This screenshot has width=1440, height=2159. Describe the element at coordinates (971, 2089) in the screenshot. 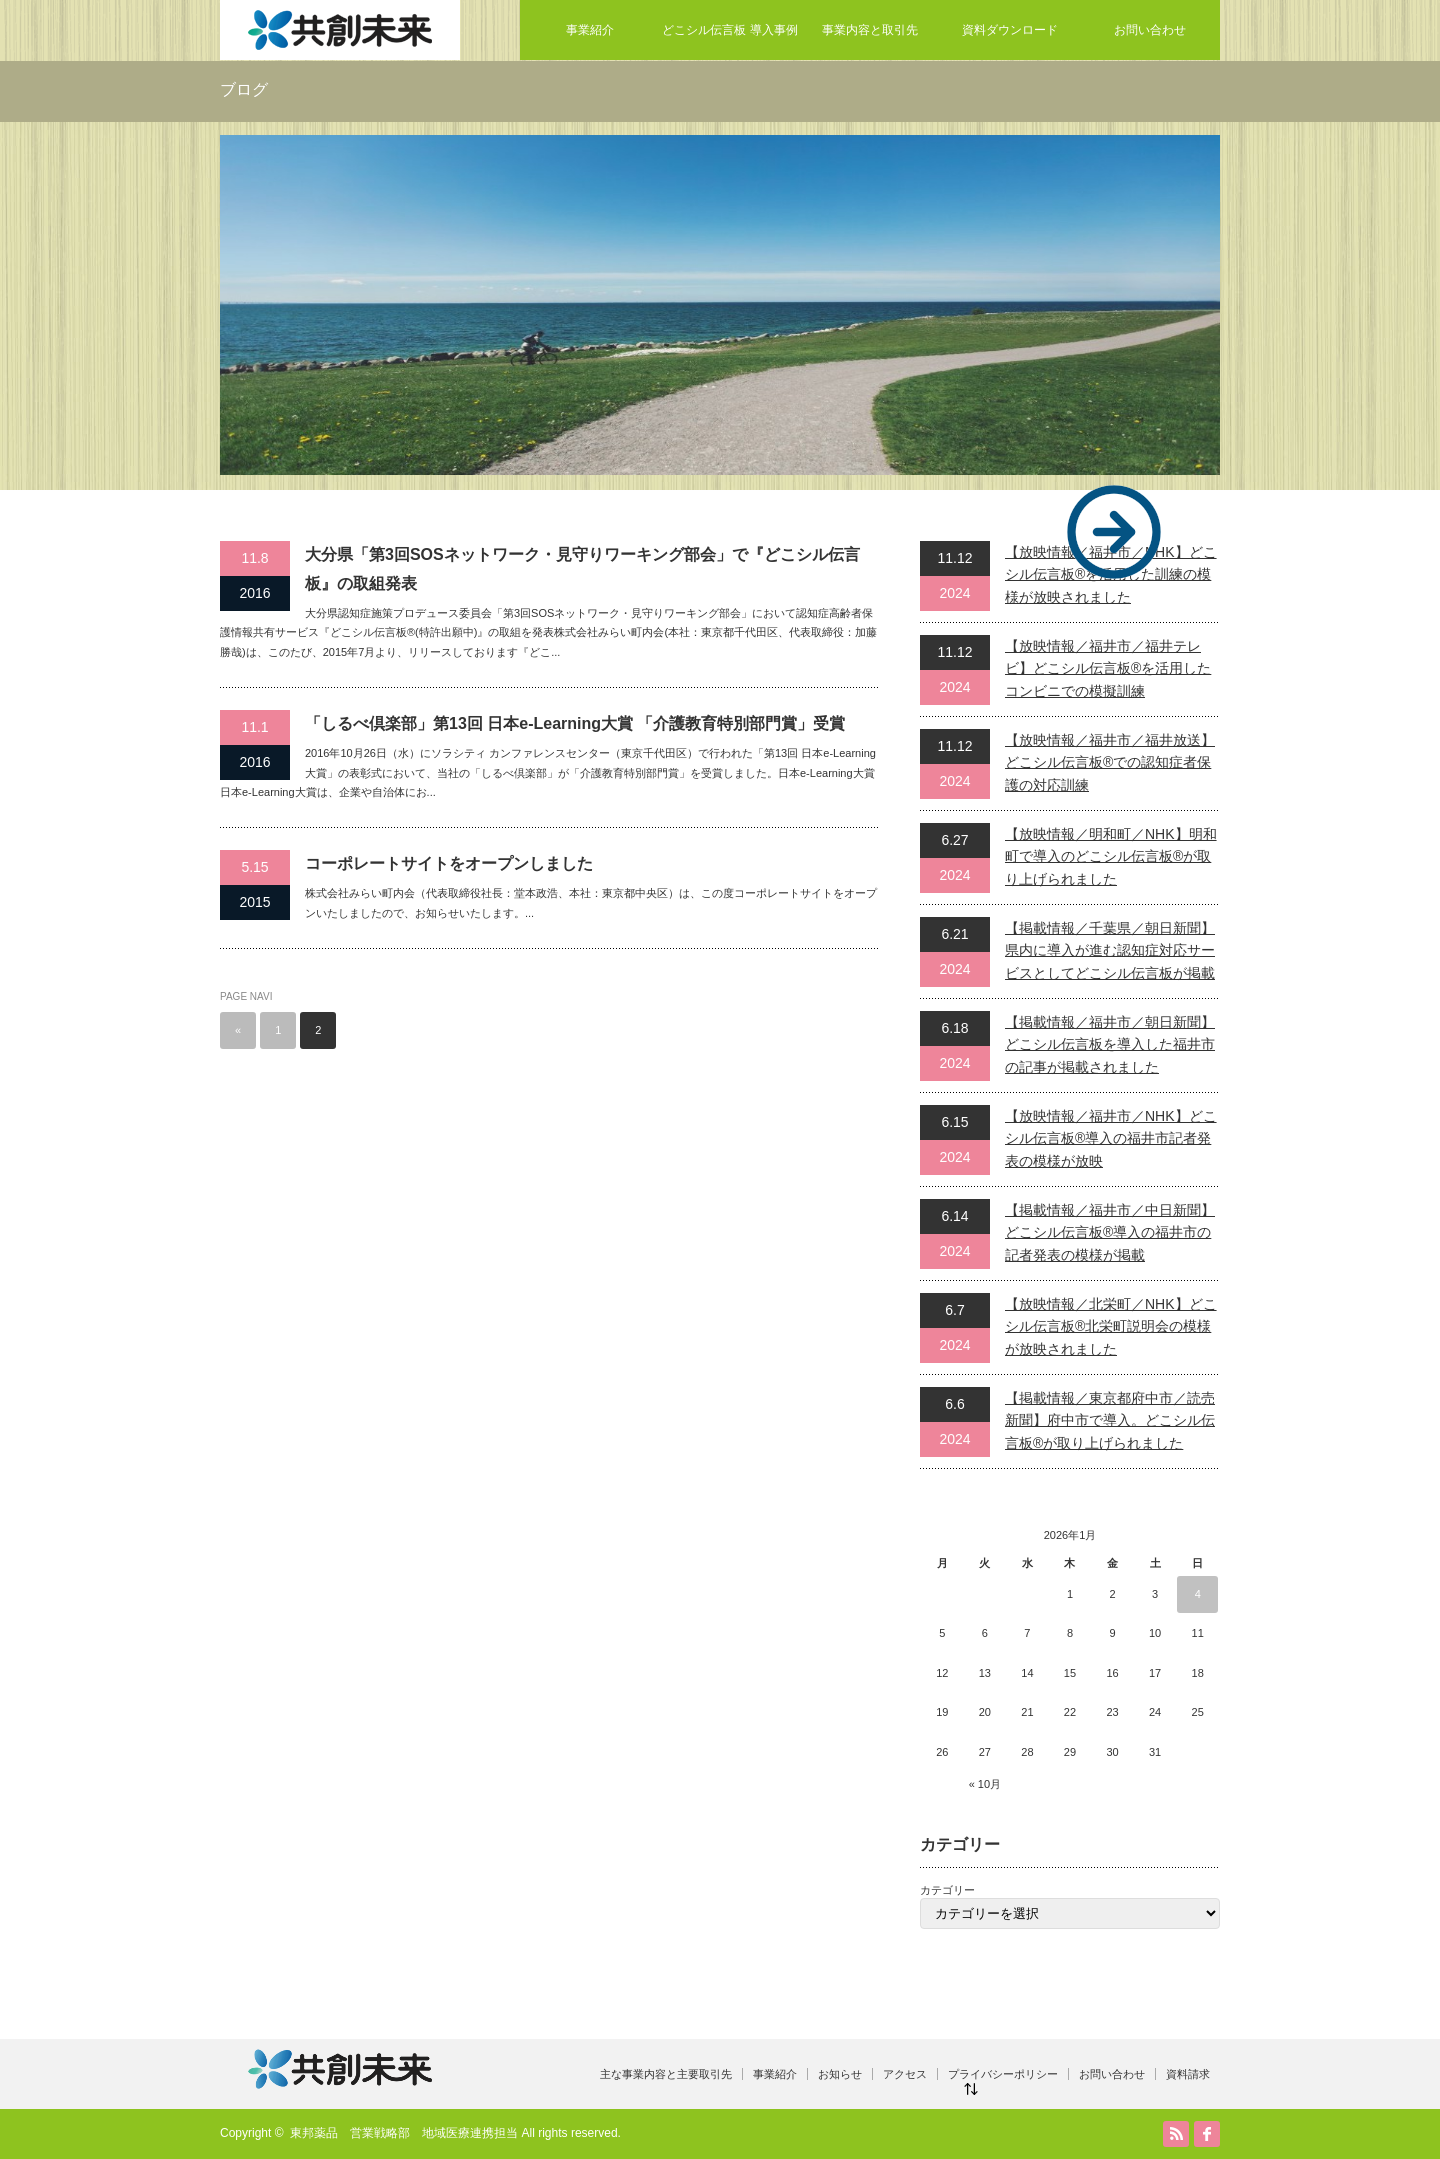

I see `sort items in ascending or descending order` at that location.